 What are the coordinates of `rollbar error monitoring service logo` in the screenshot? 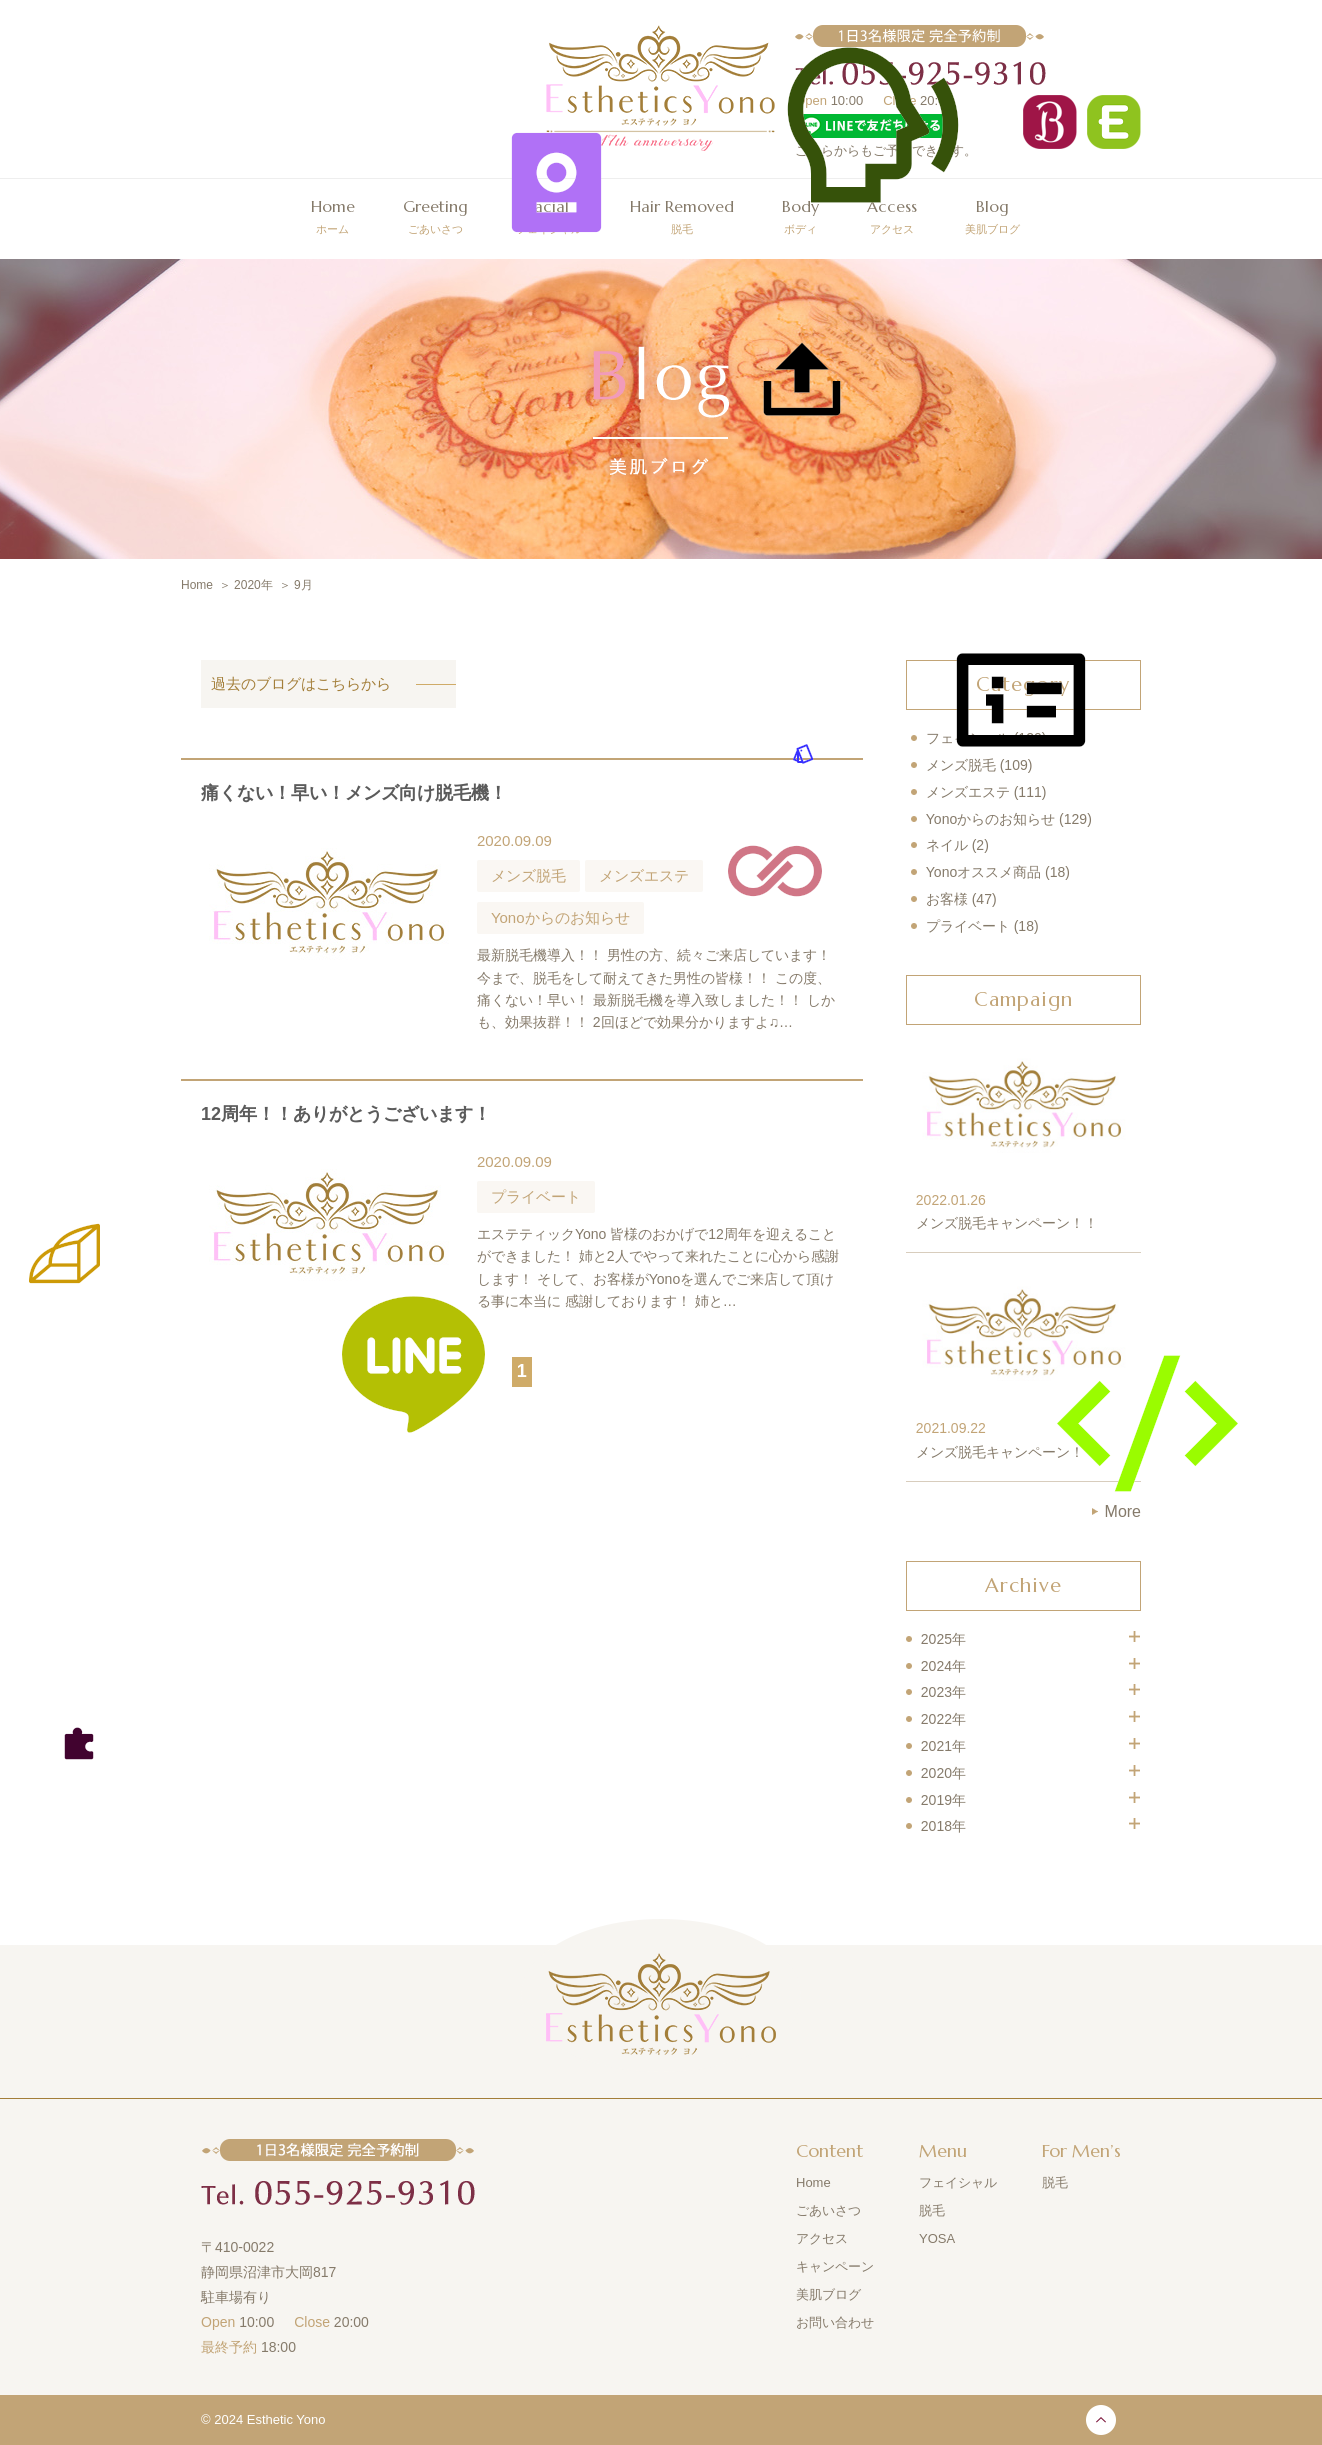 It's located at (64, 1253).